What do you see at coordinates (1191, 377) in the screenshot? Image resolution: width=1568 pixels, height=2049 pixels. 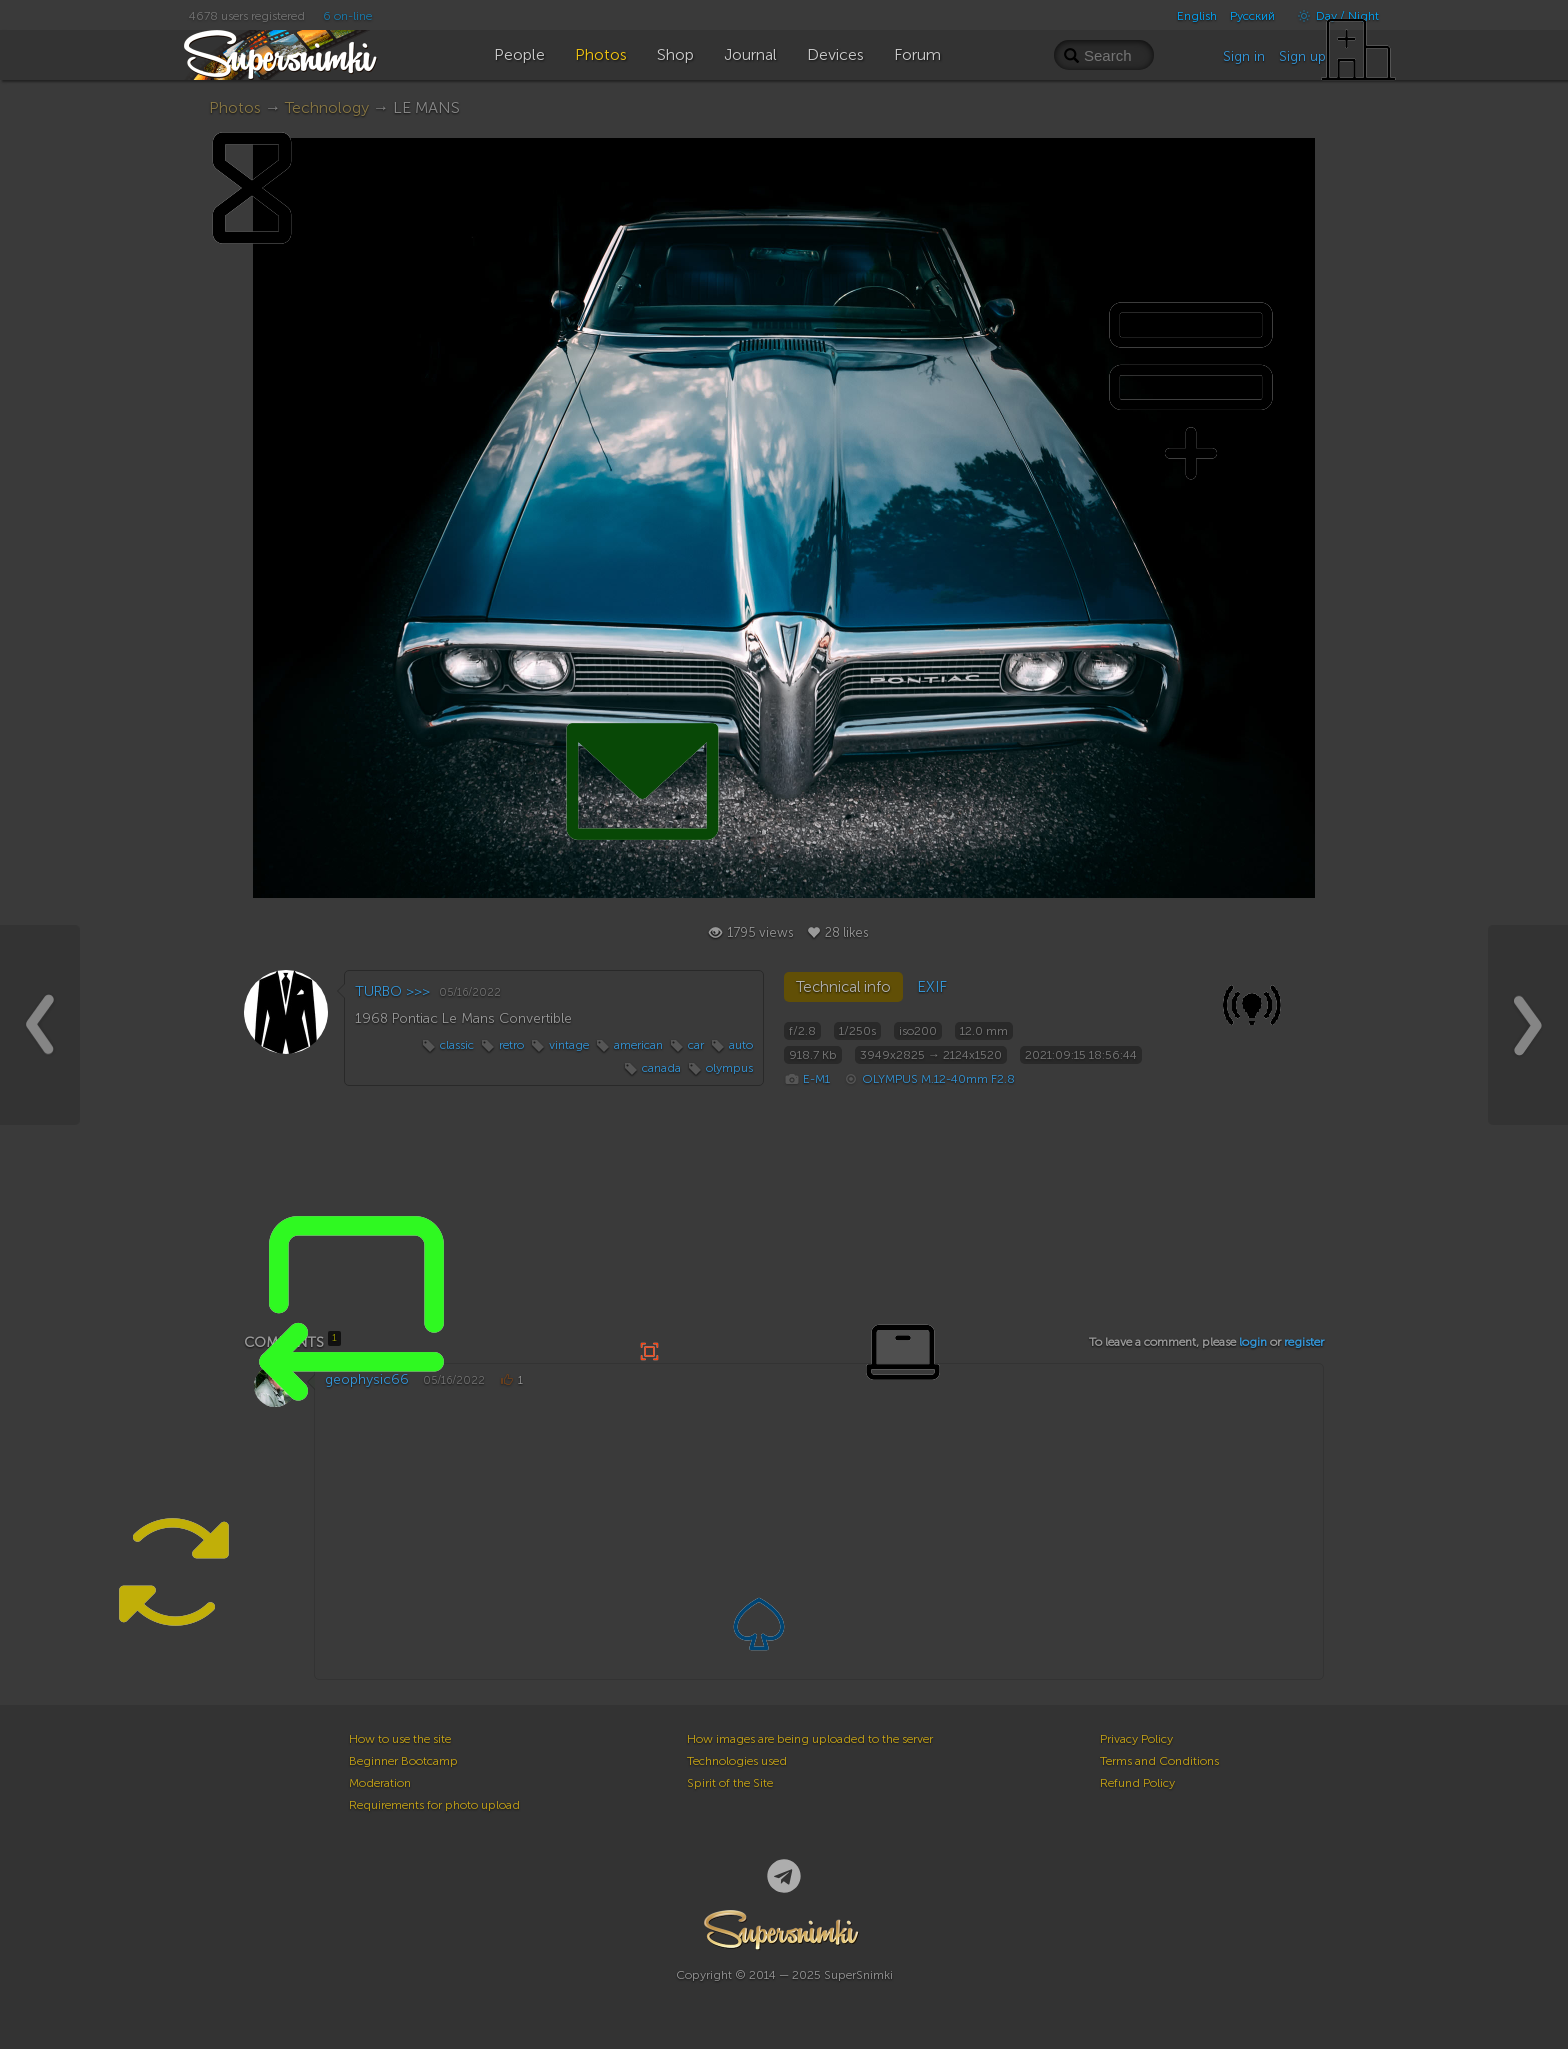 I see `add a new row to the bottom of a table` at bounding box center [1191, 377].